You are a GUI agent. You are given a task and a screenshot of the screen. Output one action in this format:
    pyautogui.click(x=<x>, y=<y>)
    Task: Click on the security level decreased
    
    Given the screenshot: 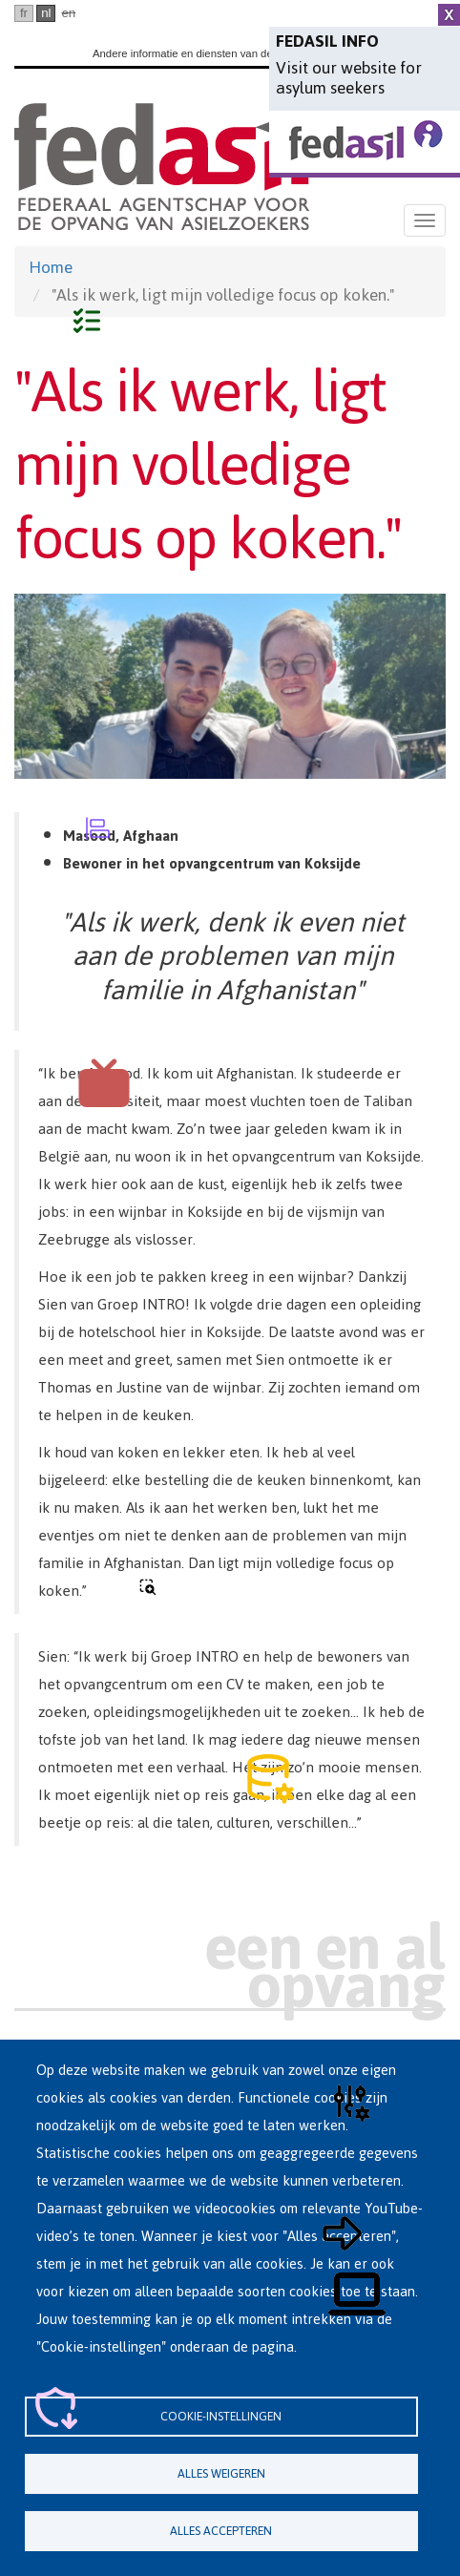 What is the action you would take?
    pyautogui.click(x=55, y=2407)
    